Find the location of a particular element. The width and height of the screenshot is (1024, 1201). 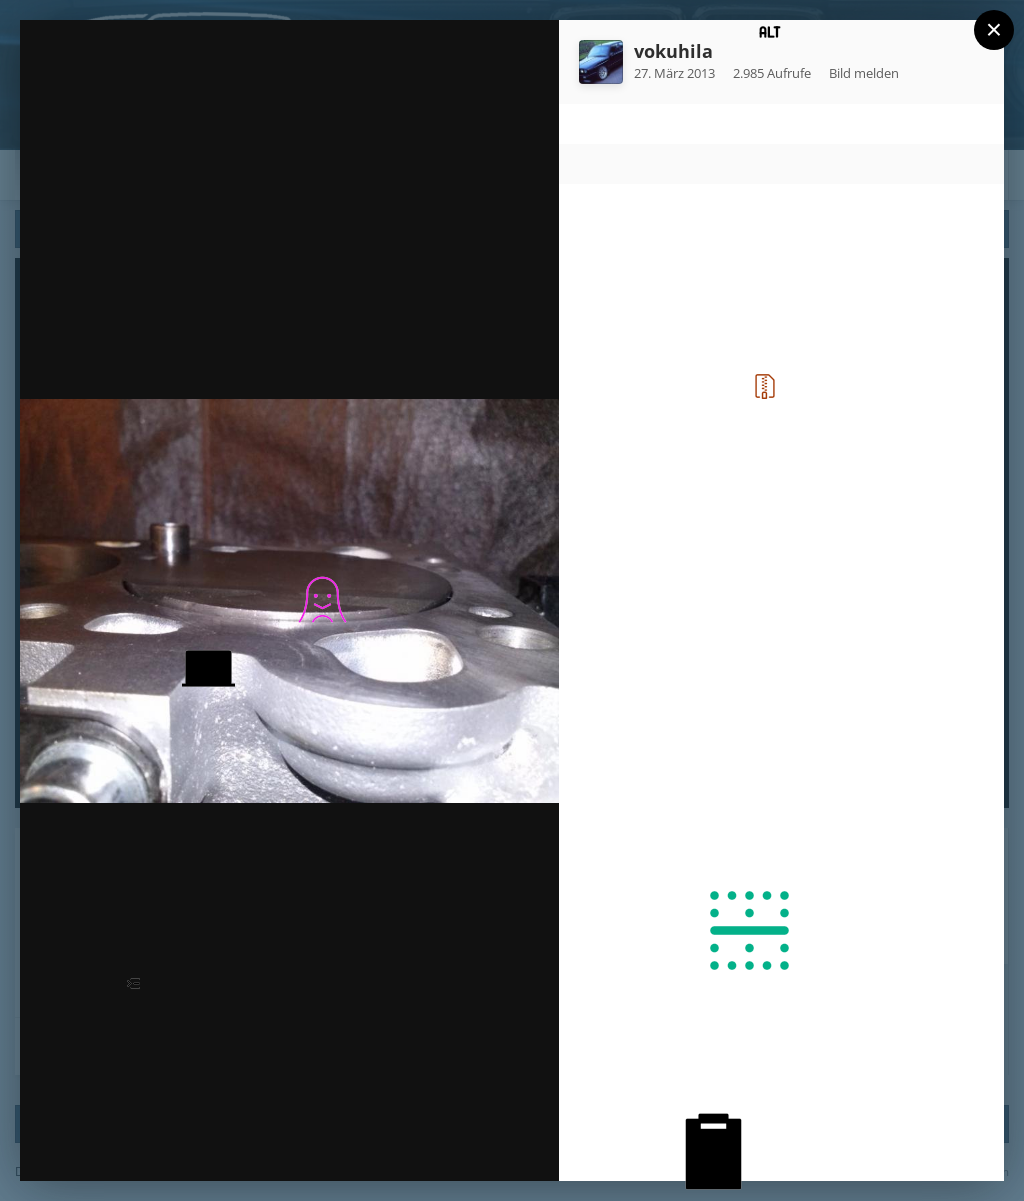

copy to clipboard is located at coordinates (713, 1151).